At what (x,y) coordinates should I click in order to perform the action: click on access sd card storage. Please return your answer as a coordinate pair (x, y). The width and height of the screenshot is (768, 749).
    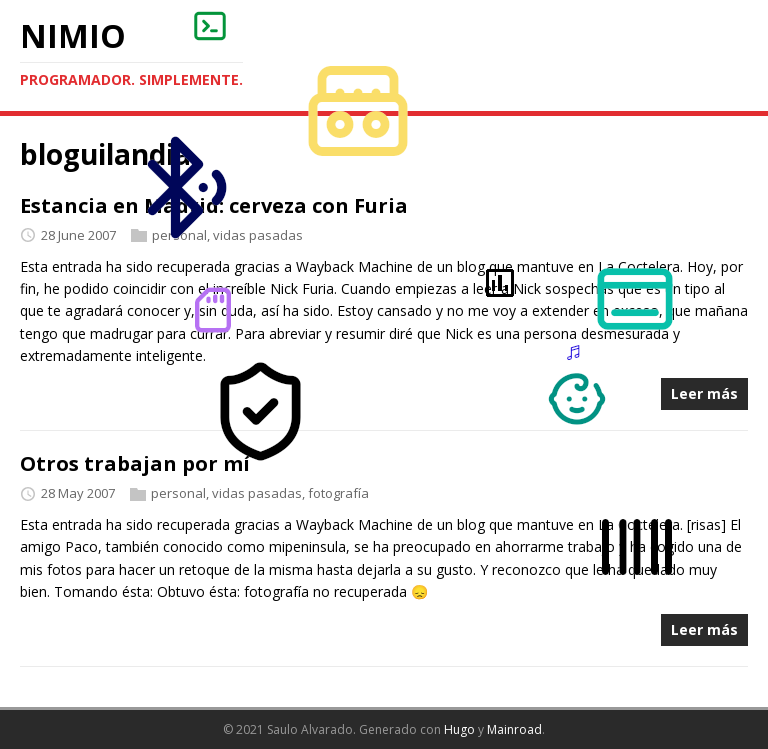
    Looking at the image, I should click on (213, 310).